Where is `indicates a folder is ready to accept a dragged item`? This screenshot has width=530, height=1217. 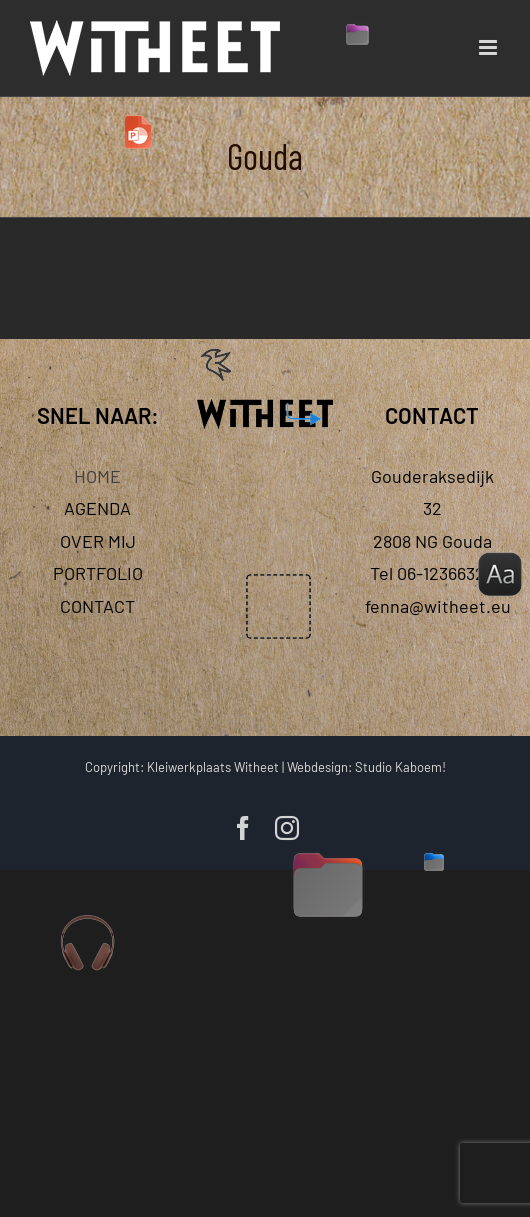 indicates a folder is ready to accept a dragged item is located at coordinates (434, 862).